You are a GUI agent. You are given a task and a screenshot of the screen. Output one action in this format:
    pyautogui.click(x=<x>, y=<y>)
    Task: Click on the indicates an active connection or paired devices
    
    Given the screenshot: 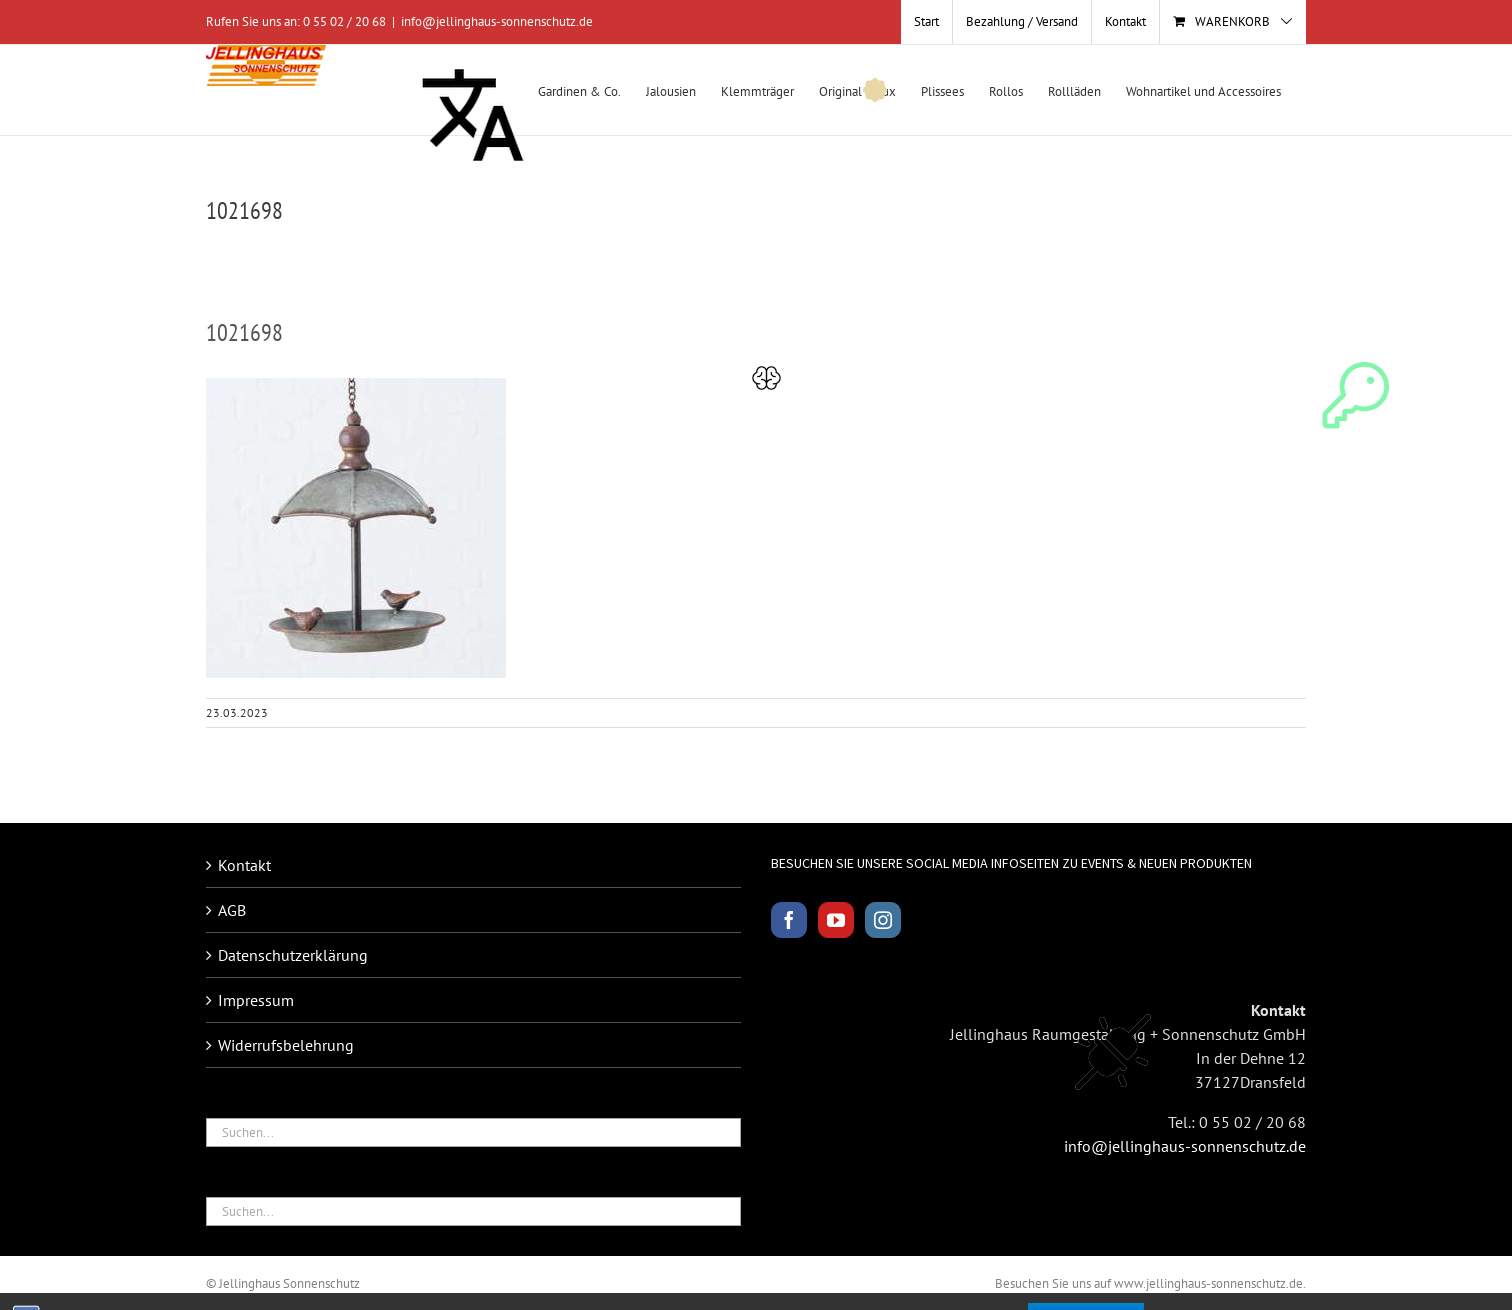 What is the action you would take?
    pyautogui.click(x=1113, y=1052)
    